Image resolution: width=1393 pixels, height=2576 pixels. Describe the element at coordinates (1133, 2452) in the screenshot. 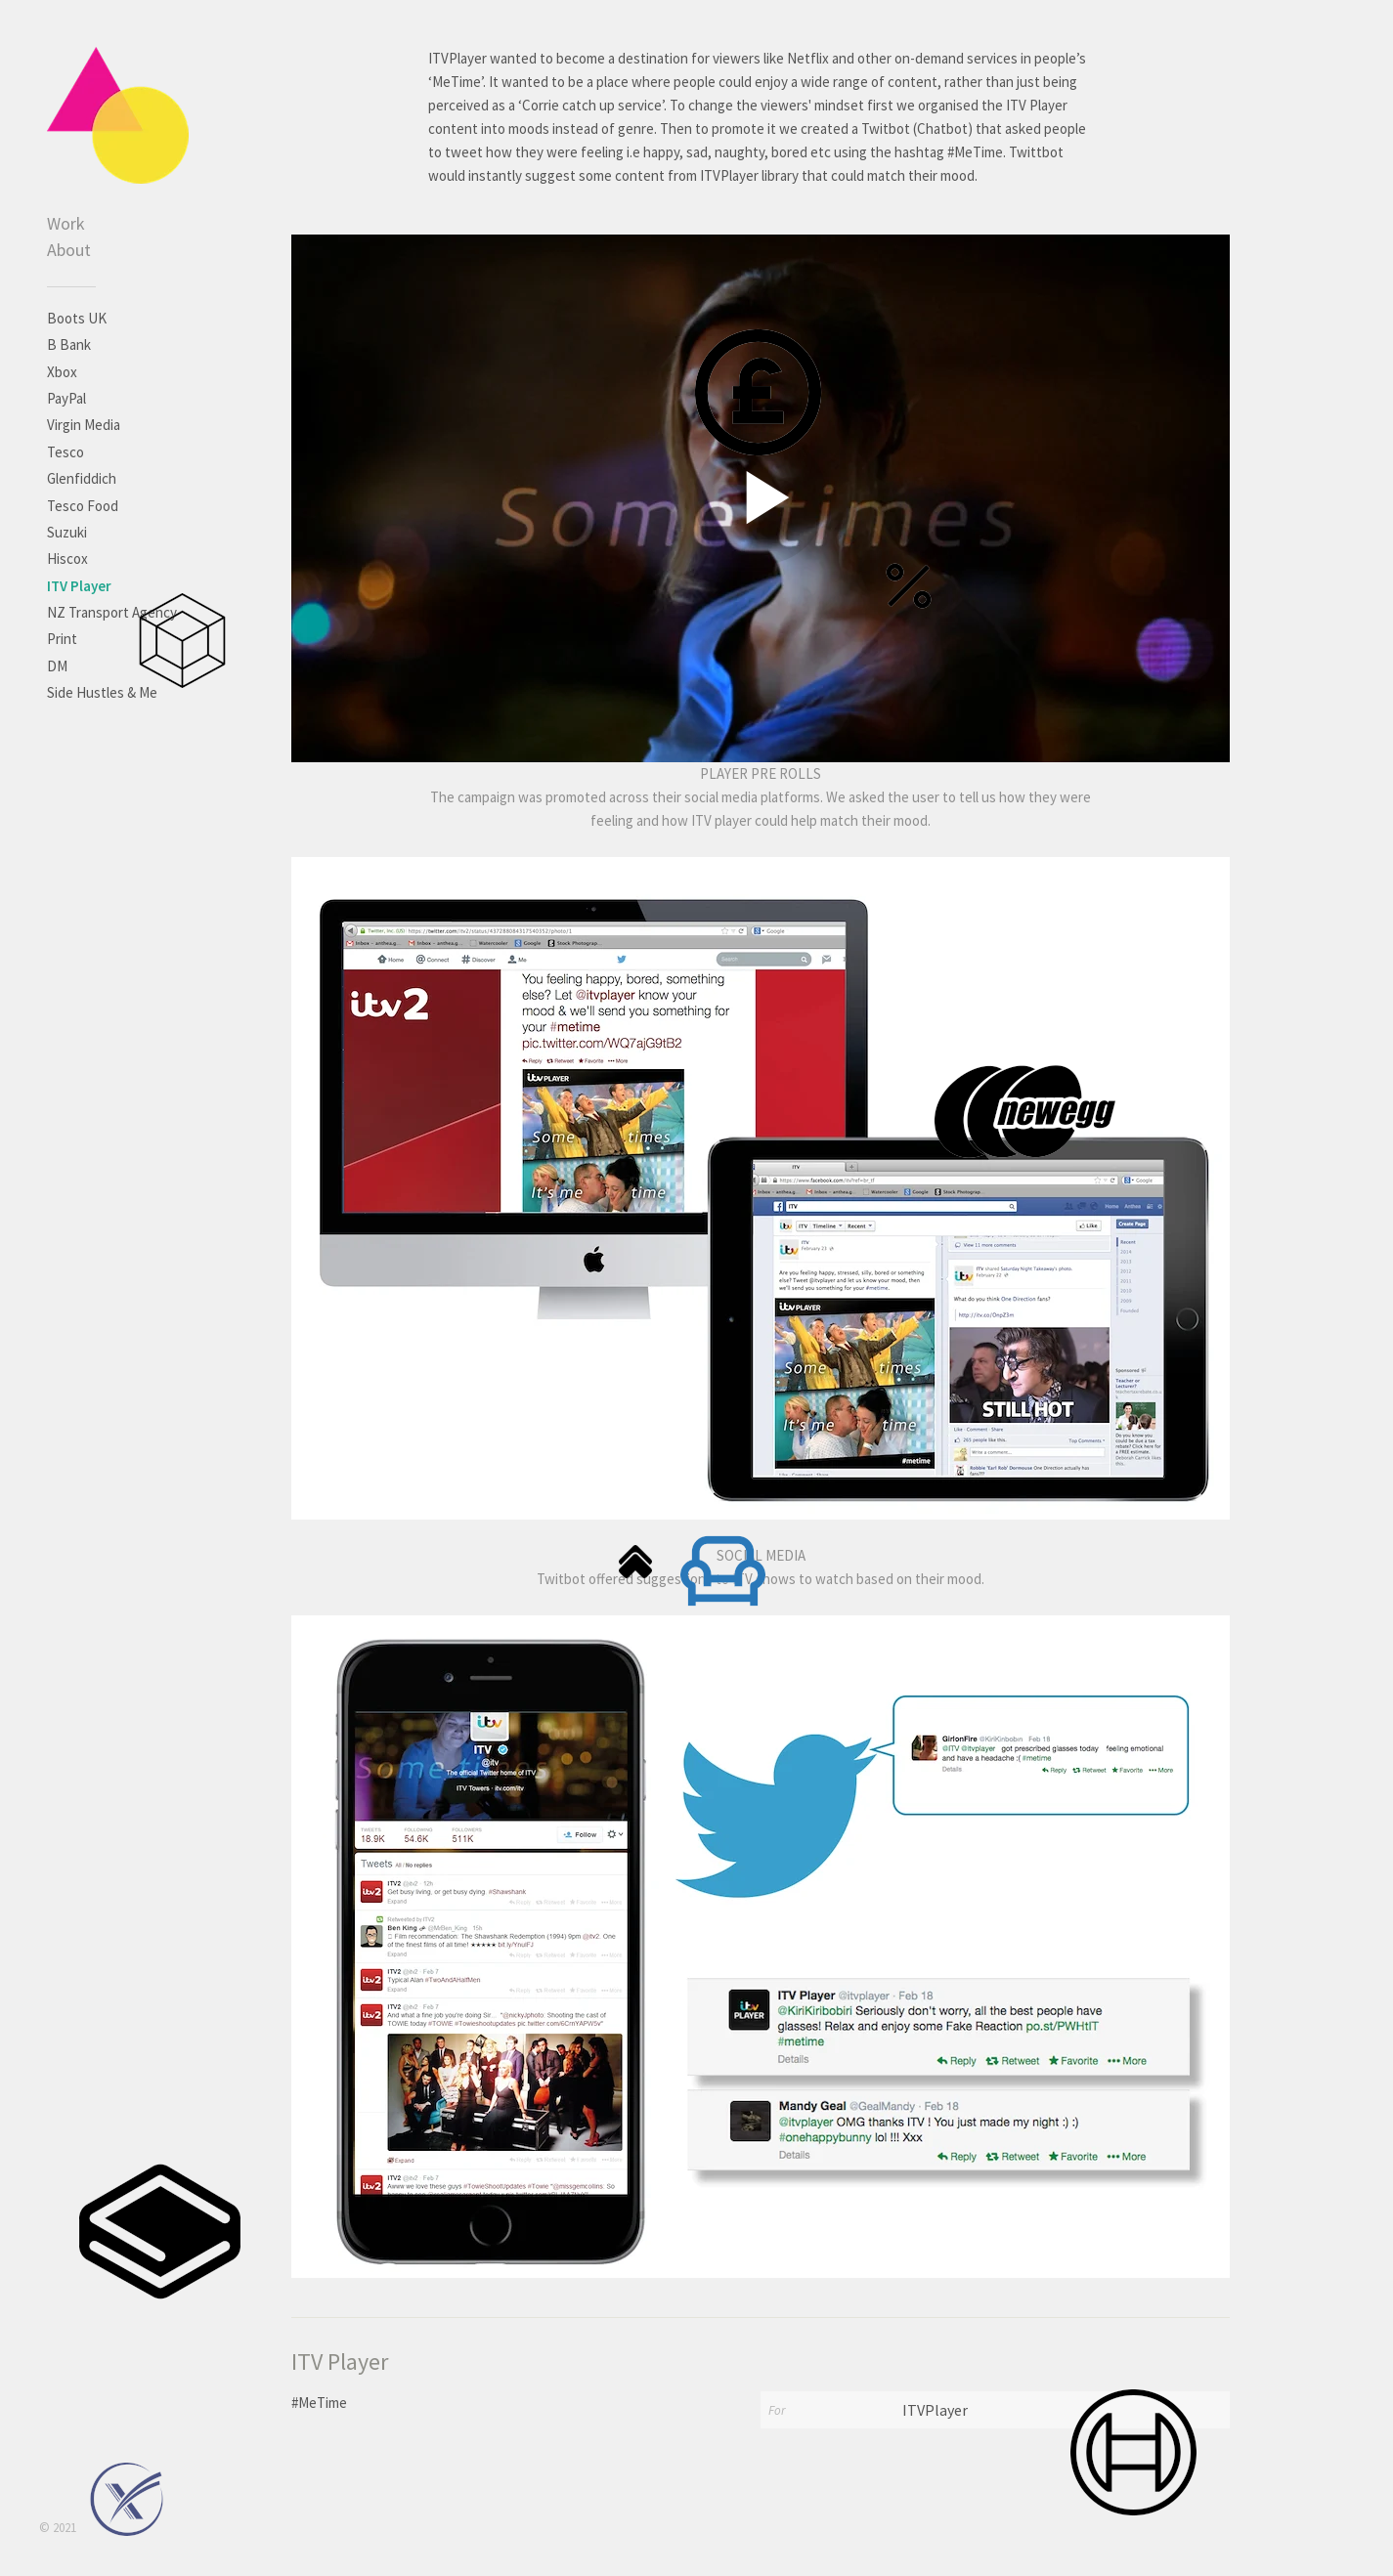

I see `bosch brand or product identifier` at that location.